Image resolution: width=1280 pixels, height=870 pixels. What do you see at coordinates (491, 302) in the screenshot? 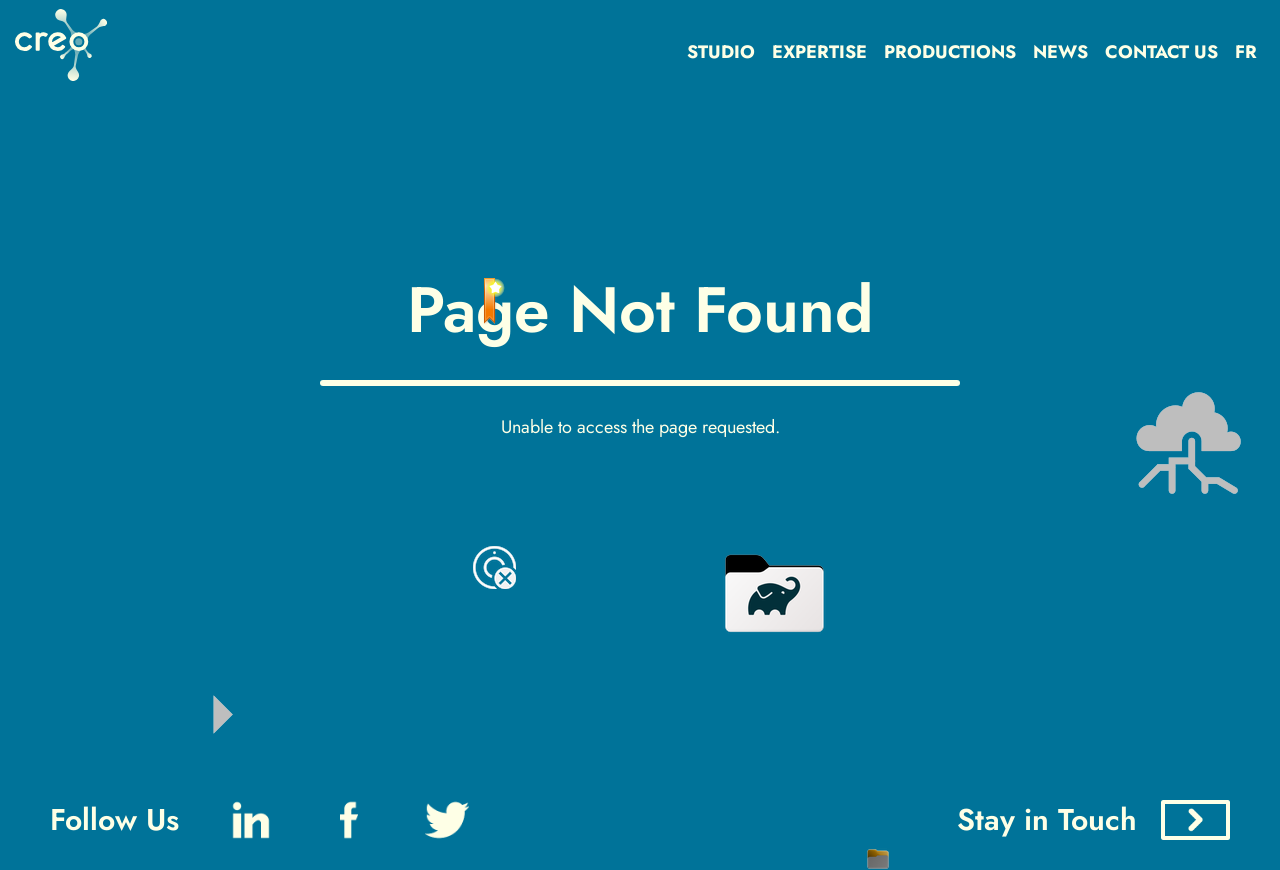
I see `add a new bookmark` at bounding box center [491, 302].